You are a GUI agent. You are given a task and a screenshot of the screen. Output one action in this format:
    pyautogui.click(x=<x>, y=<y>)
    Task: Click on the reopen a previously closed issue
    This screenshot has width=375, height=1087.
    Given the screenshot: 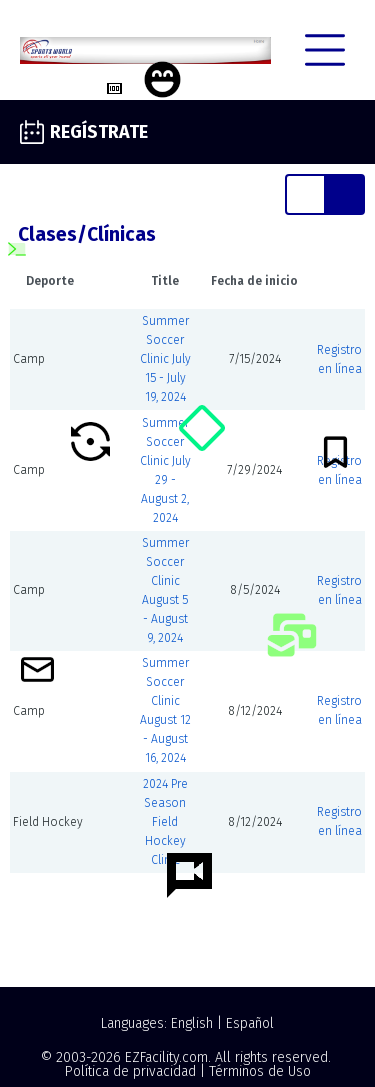 What is the action you would take?
    pyautogui.click(x=90, y=441)
    